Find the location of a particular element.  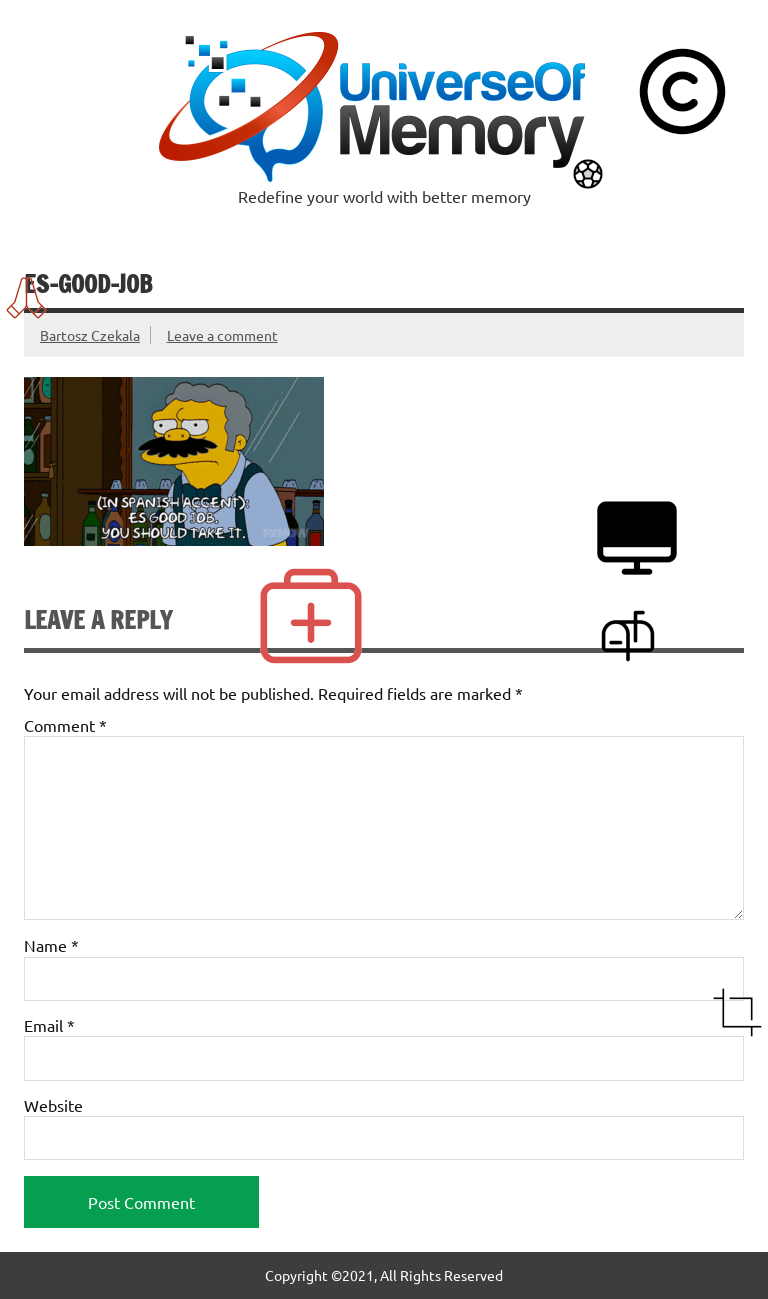

express gratitude or thanks is located at coordinates (26, 298).